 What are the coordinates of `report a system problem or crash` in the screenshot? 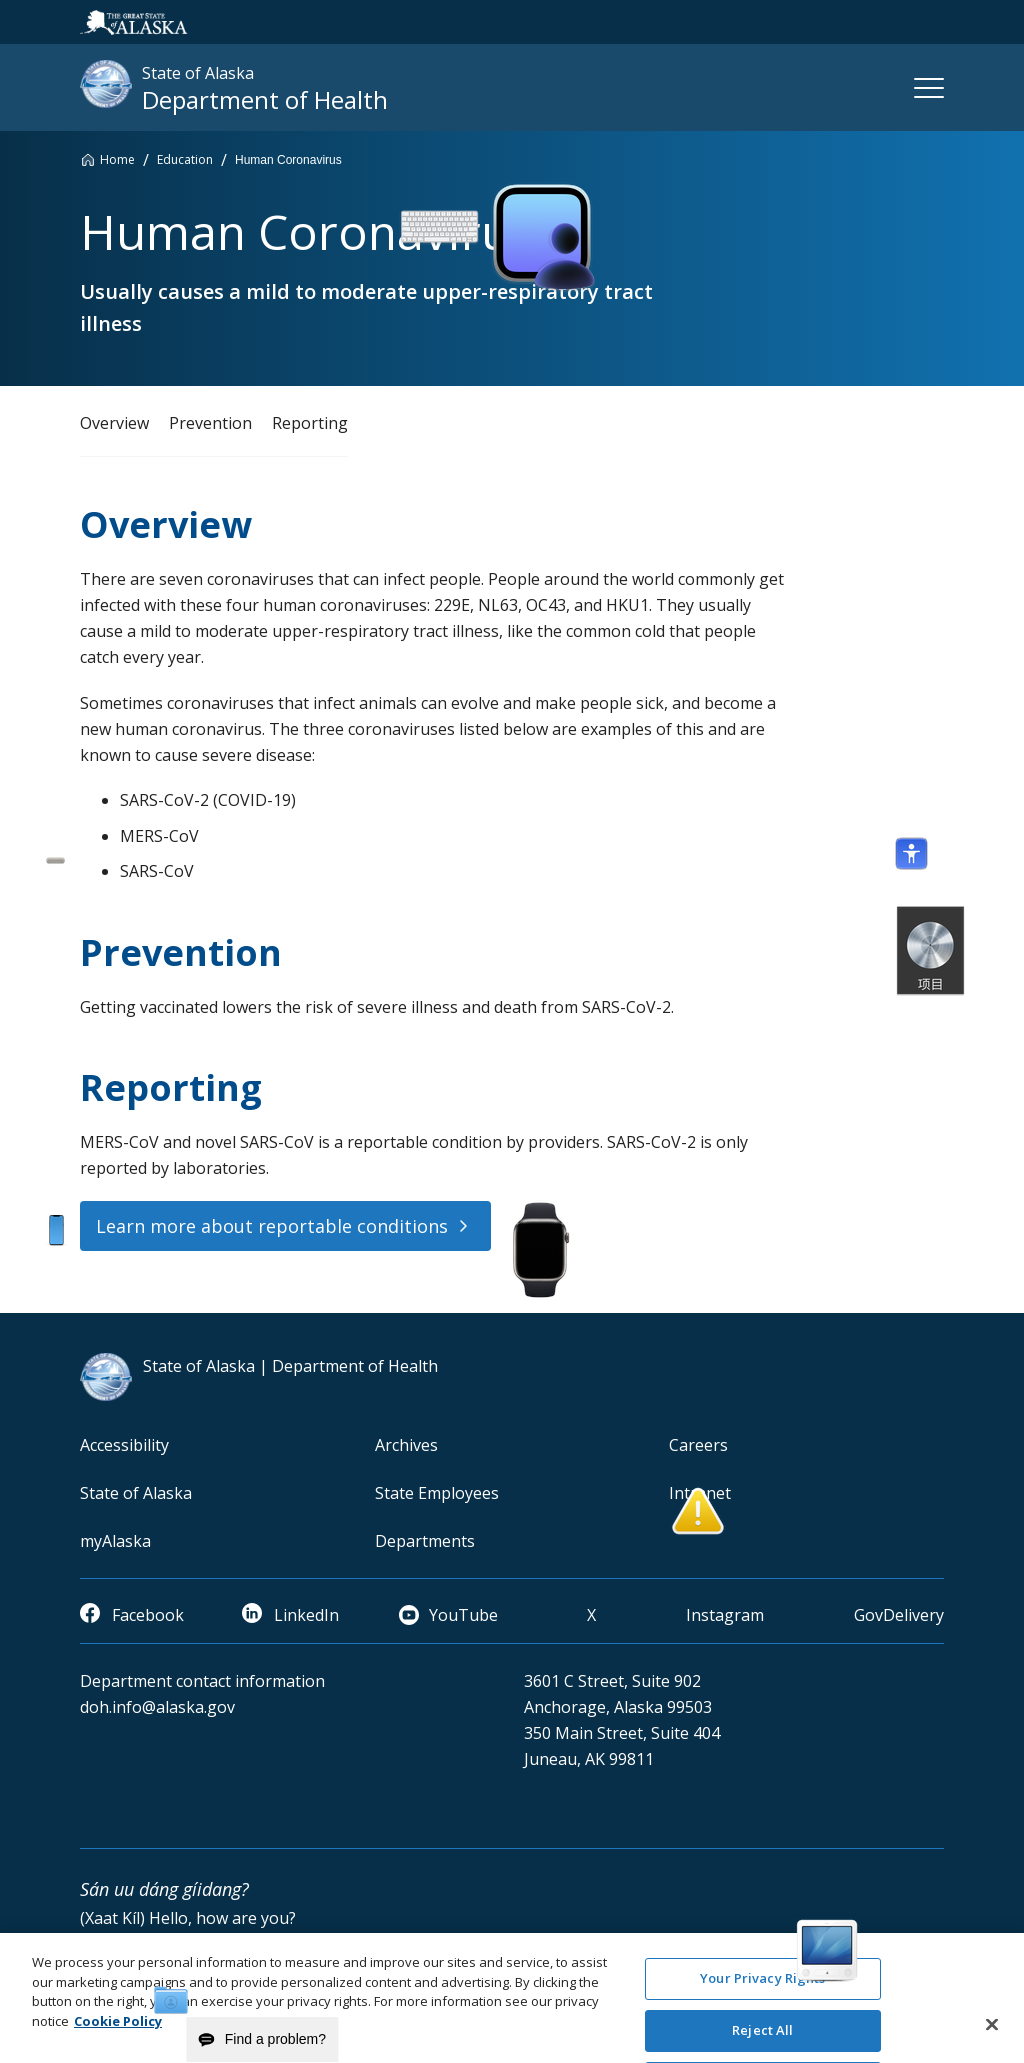 It's located at (698, 1511).